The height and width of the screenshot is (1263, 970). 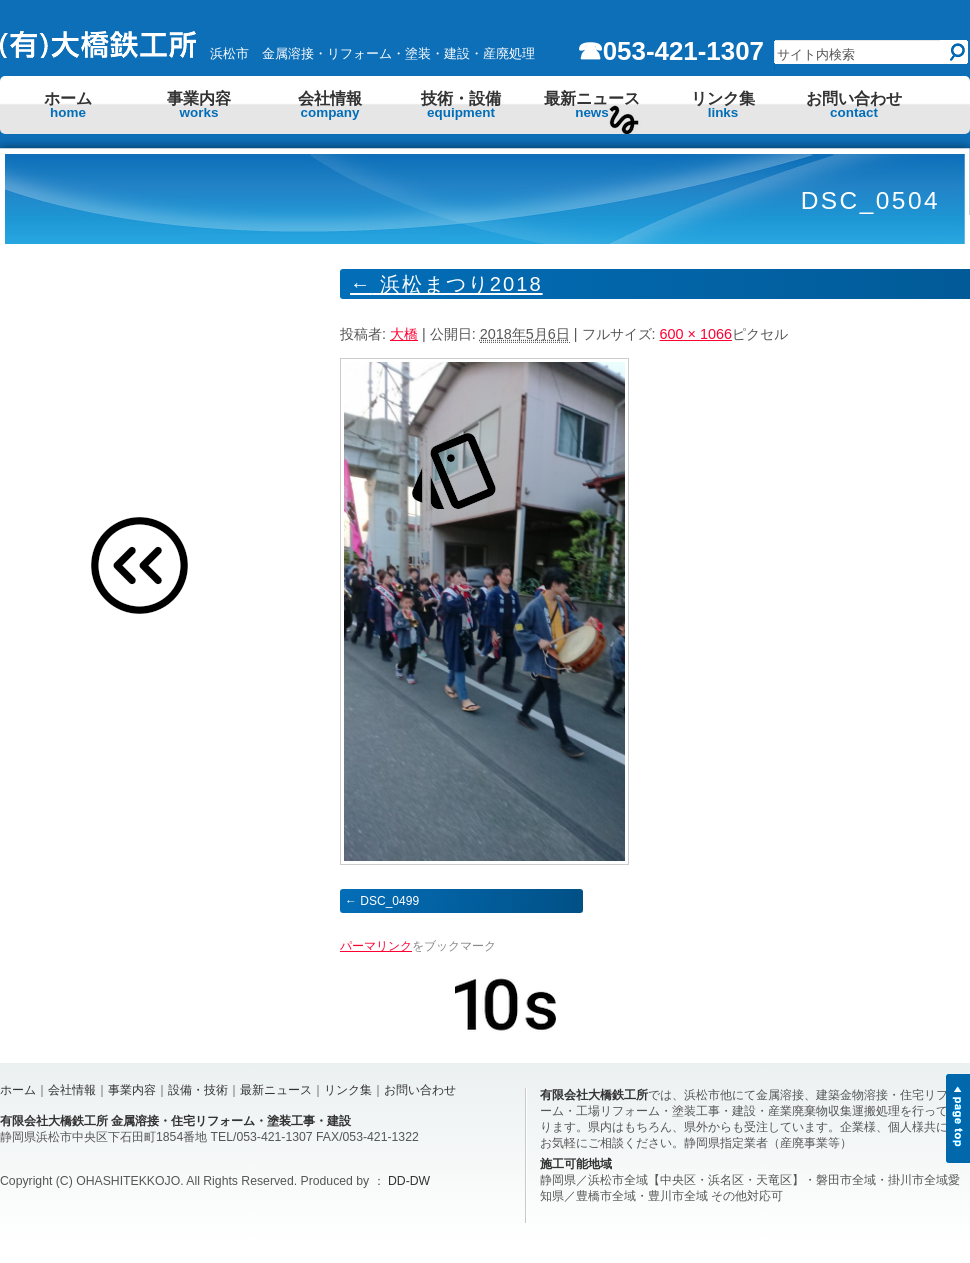 What do you see at coordinates (624, 120) in the screenshot?
I see `access gesture controls or settings` at bounding box center [624, 120].